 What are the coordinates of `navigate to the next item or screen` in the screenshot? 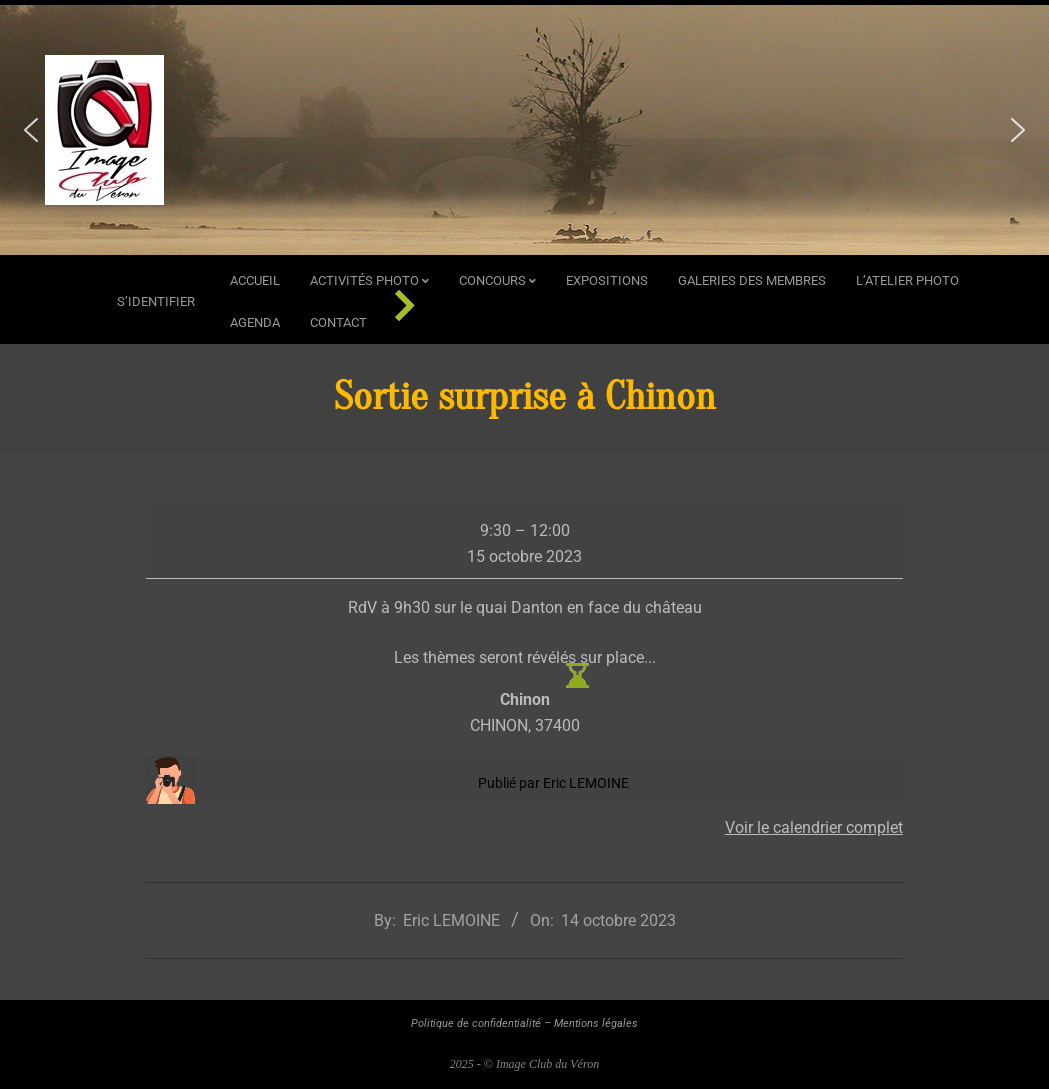 It's located at (404, 305).